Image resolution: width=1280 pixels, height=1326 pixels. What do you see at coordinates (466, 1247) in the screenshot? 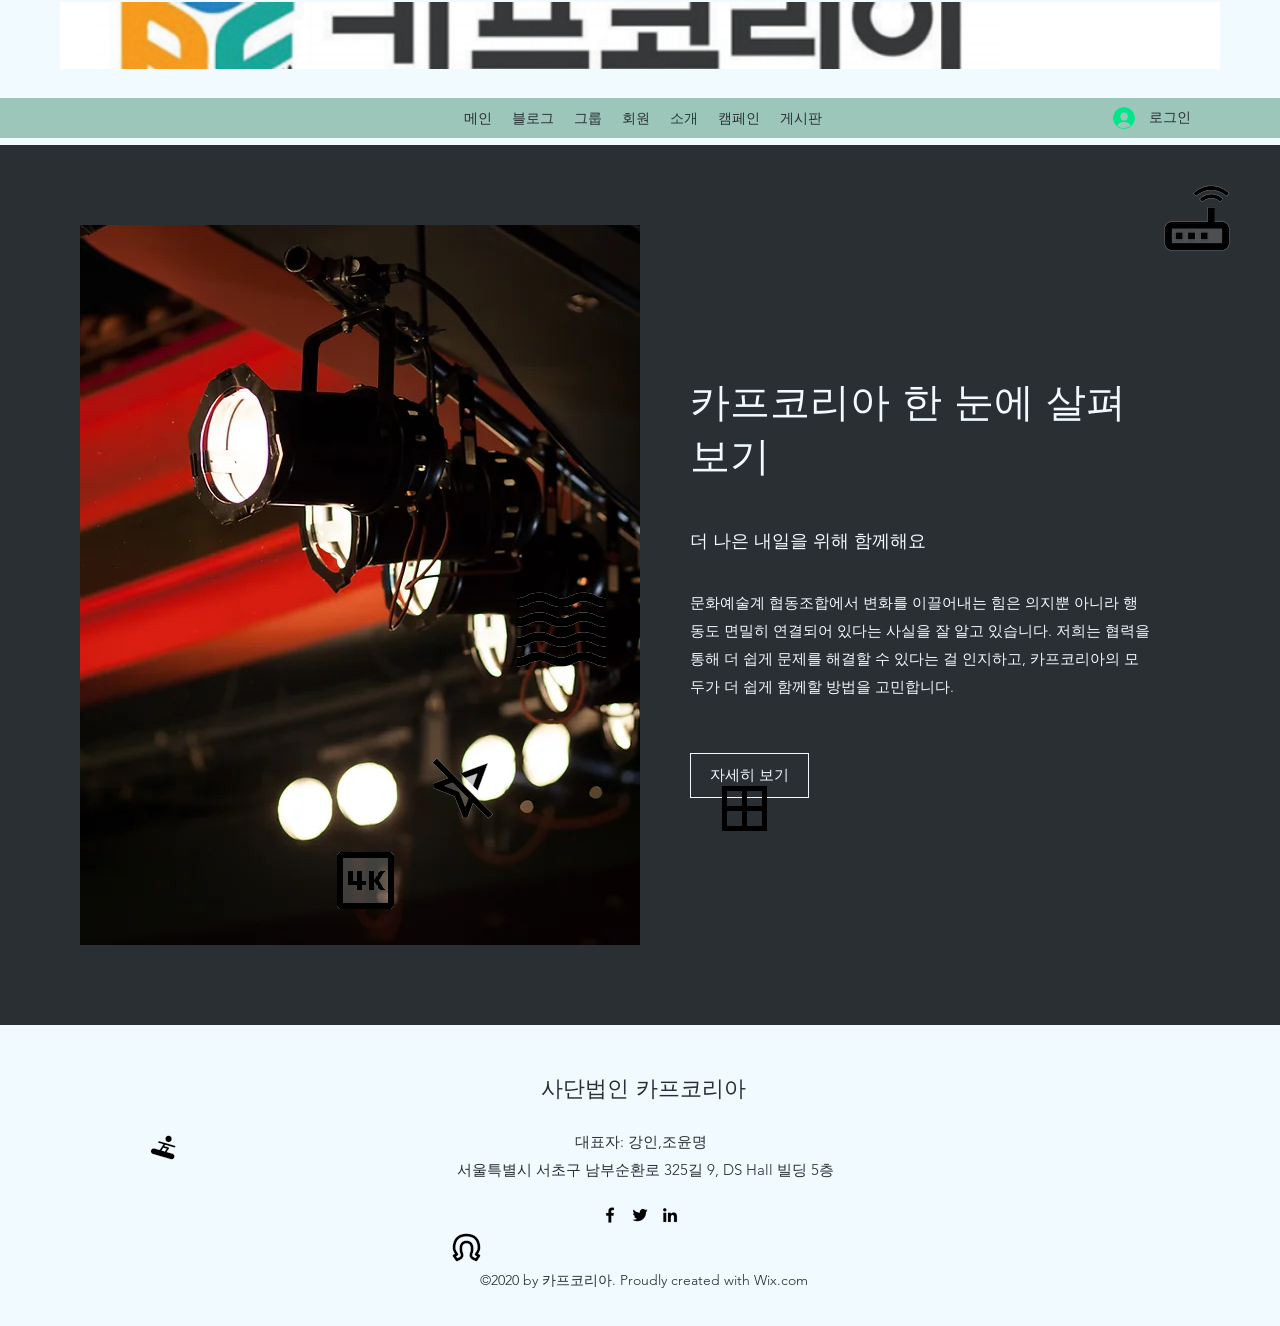
I see `access horse riding or equestrian features` at bounding box center [466, 1247].